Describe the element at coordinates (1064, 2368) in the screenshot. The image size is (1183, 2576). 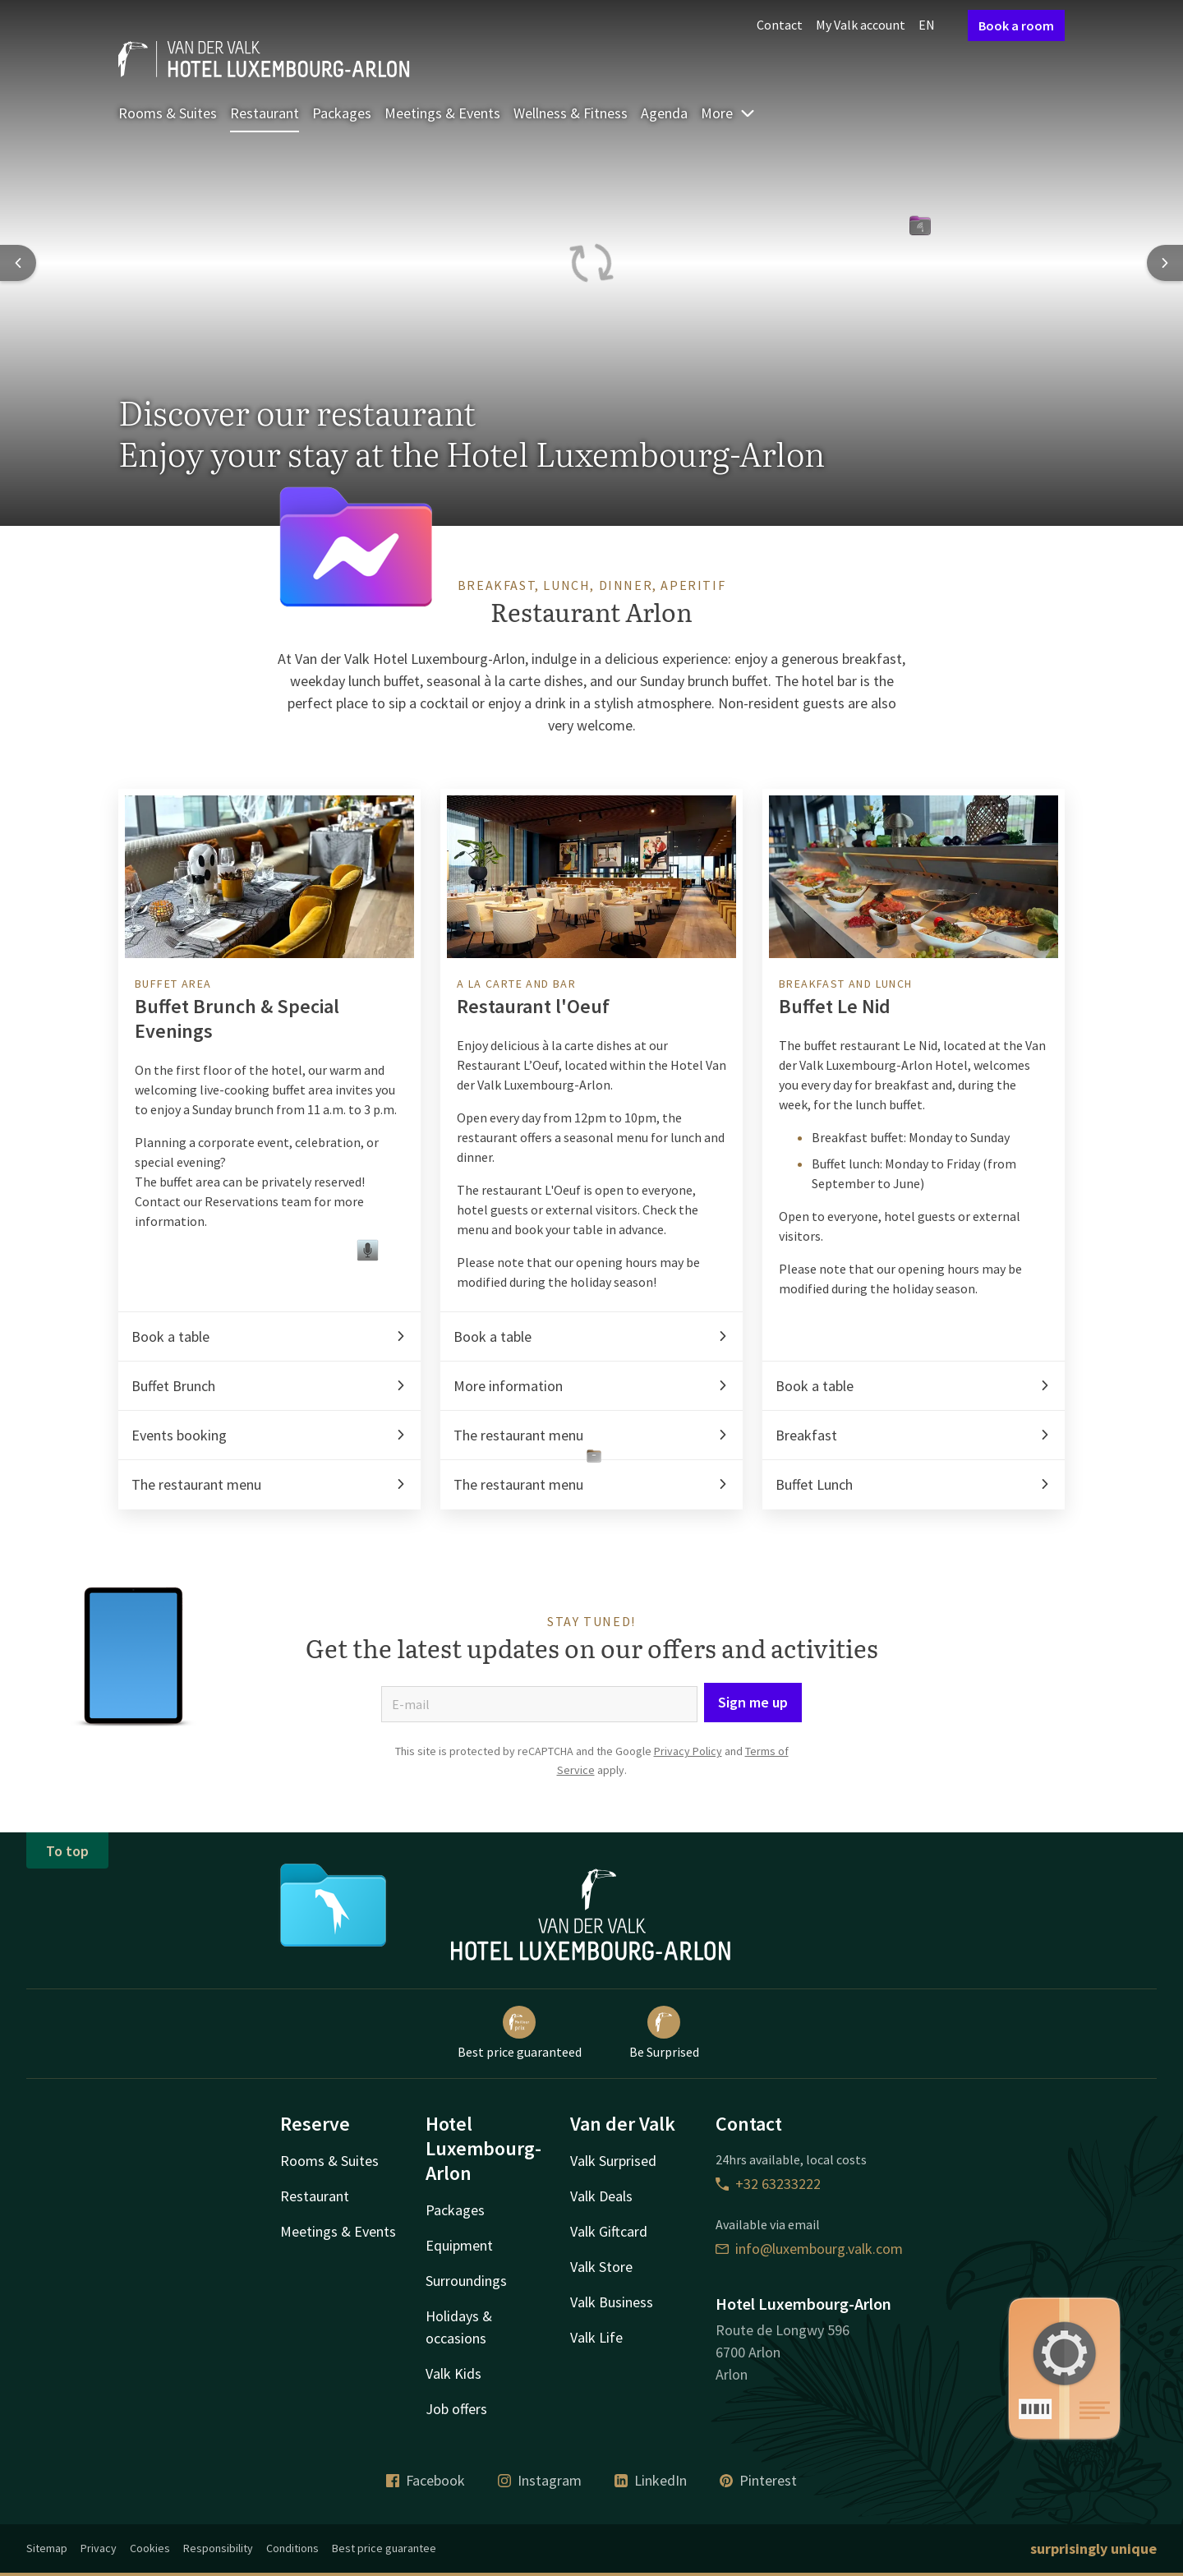
I see `indicates package manager is processing` at that location.